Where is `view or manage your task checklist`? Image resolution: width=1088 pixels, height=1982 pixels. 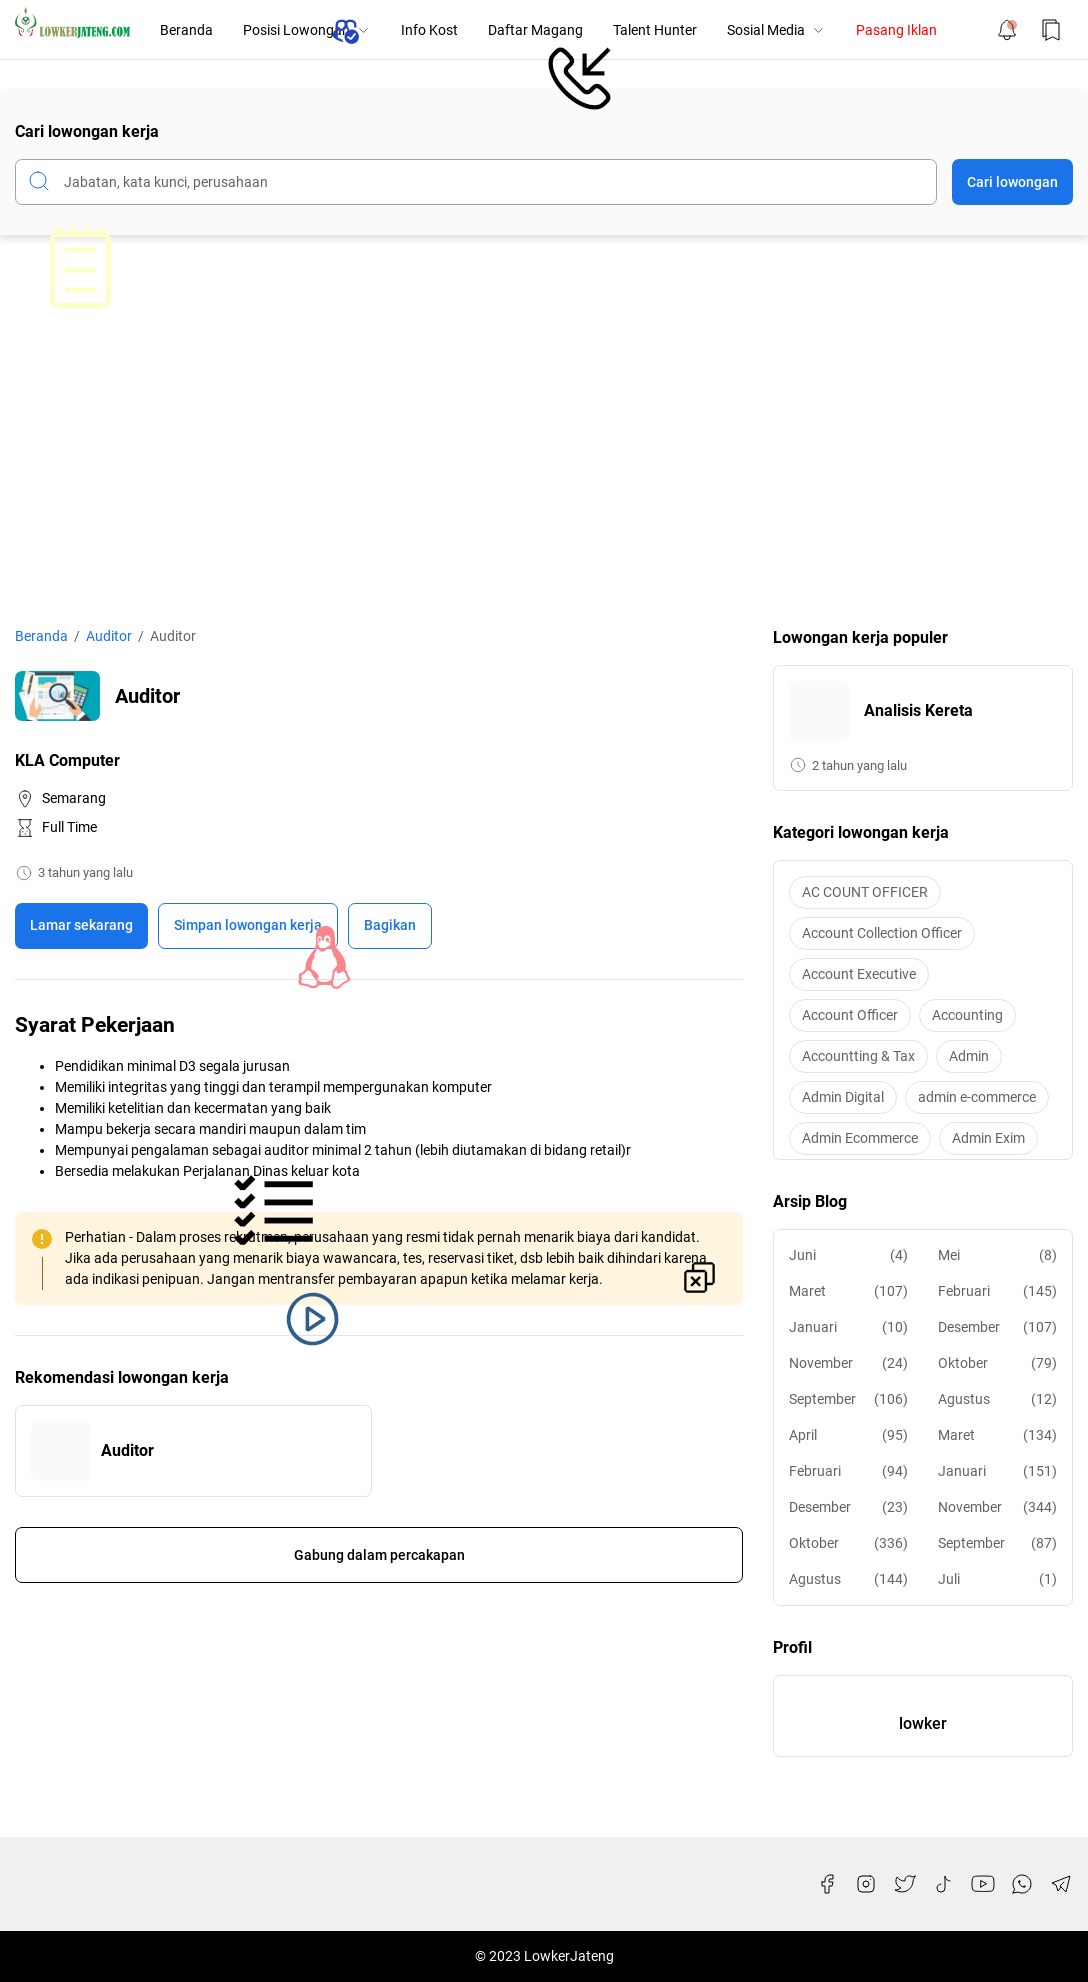
view or manage your task checklist is located at coordinates (270, 1211).